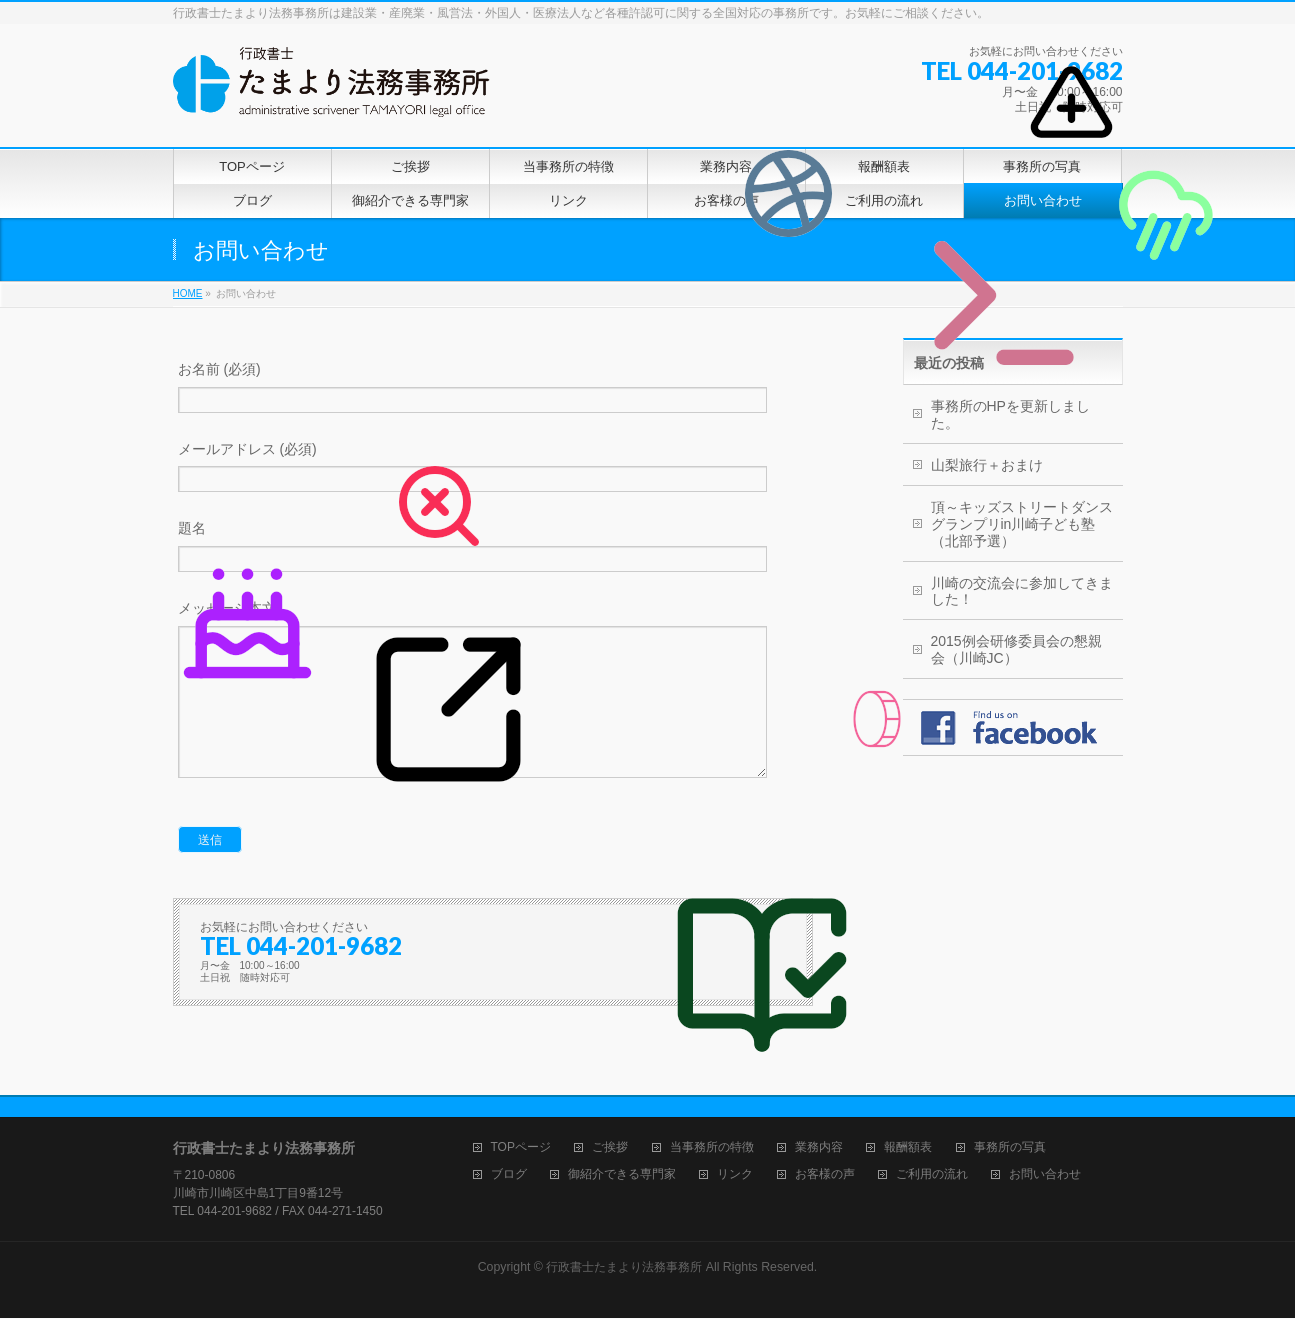 The height and width of the screenshot is (1319, 1295). I want to click on open link in a new window or tab, so click(448, 709).